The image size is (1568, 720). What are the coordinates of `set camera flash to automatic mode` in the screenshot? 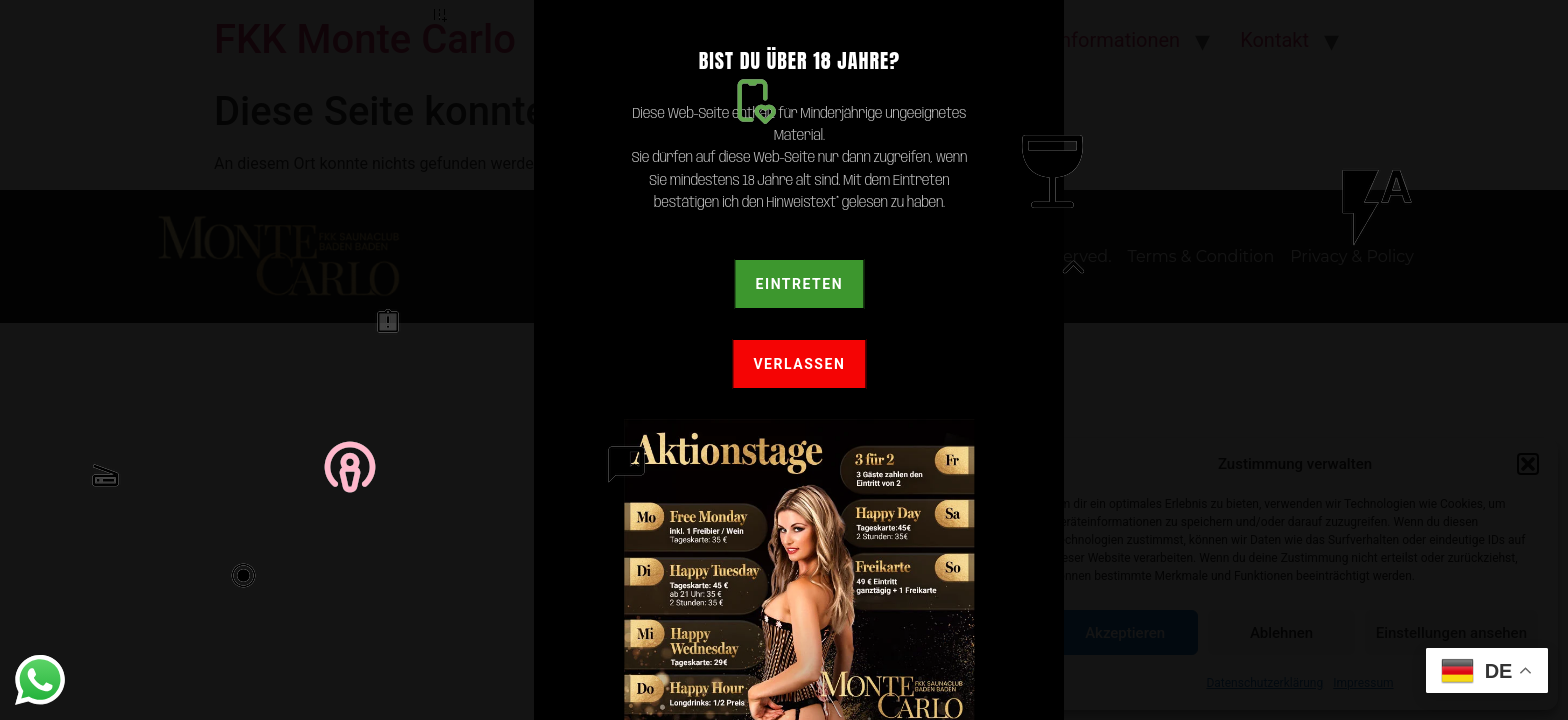 It's located at (1375, 206).